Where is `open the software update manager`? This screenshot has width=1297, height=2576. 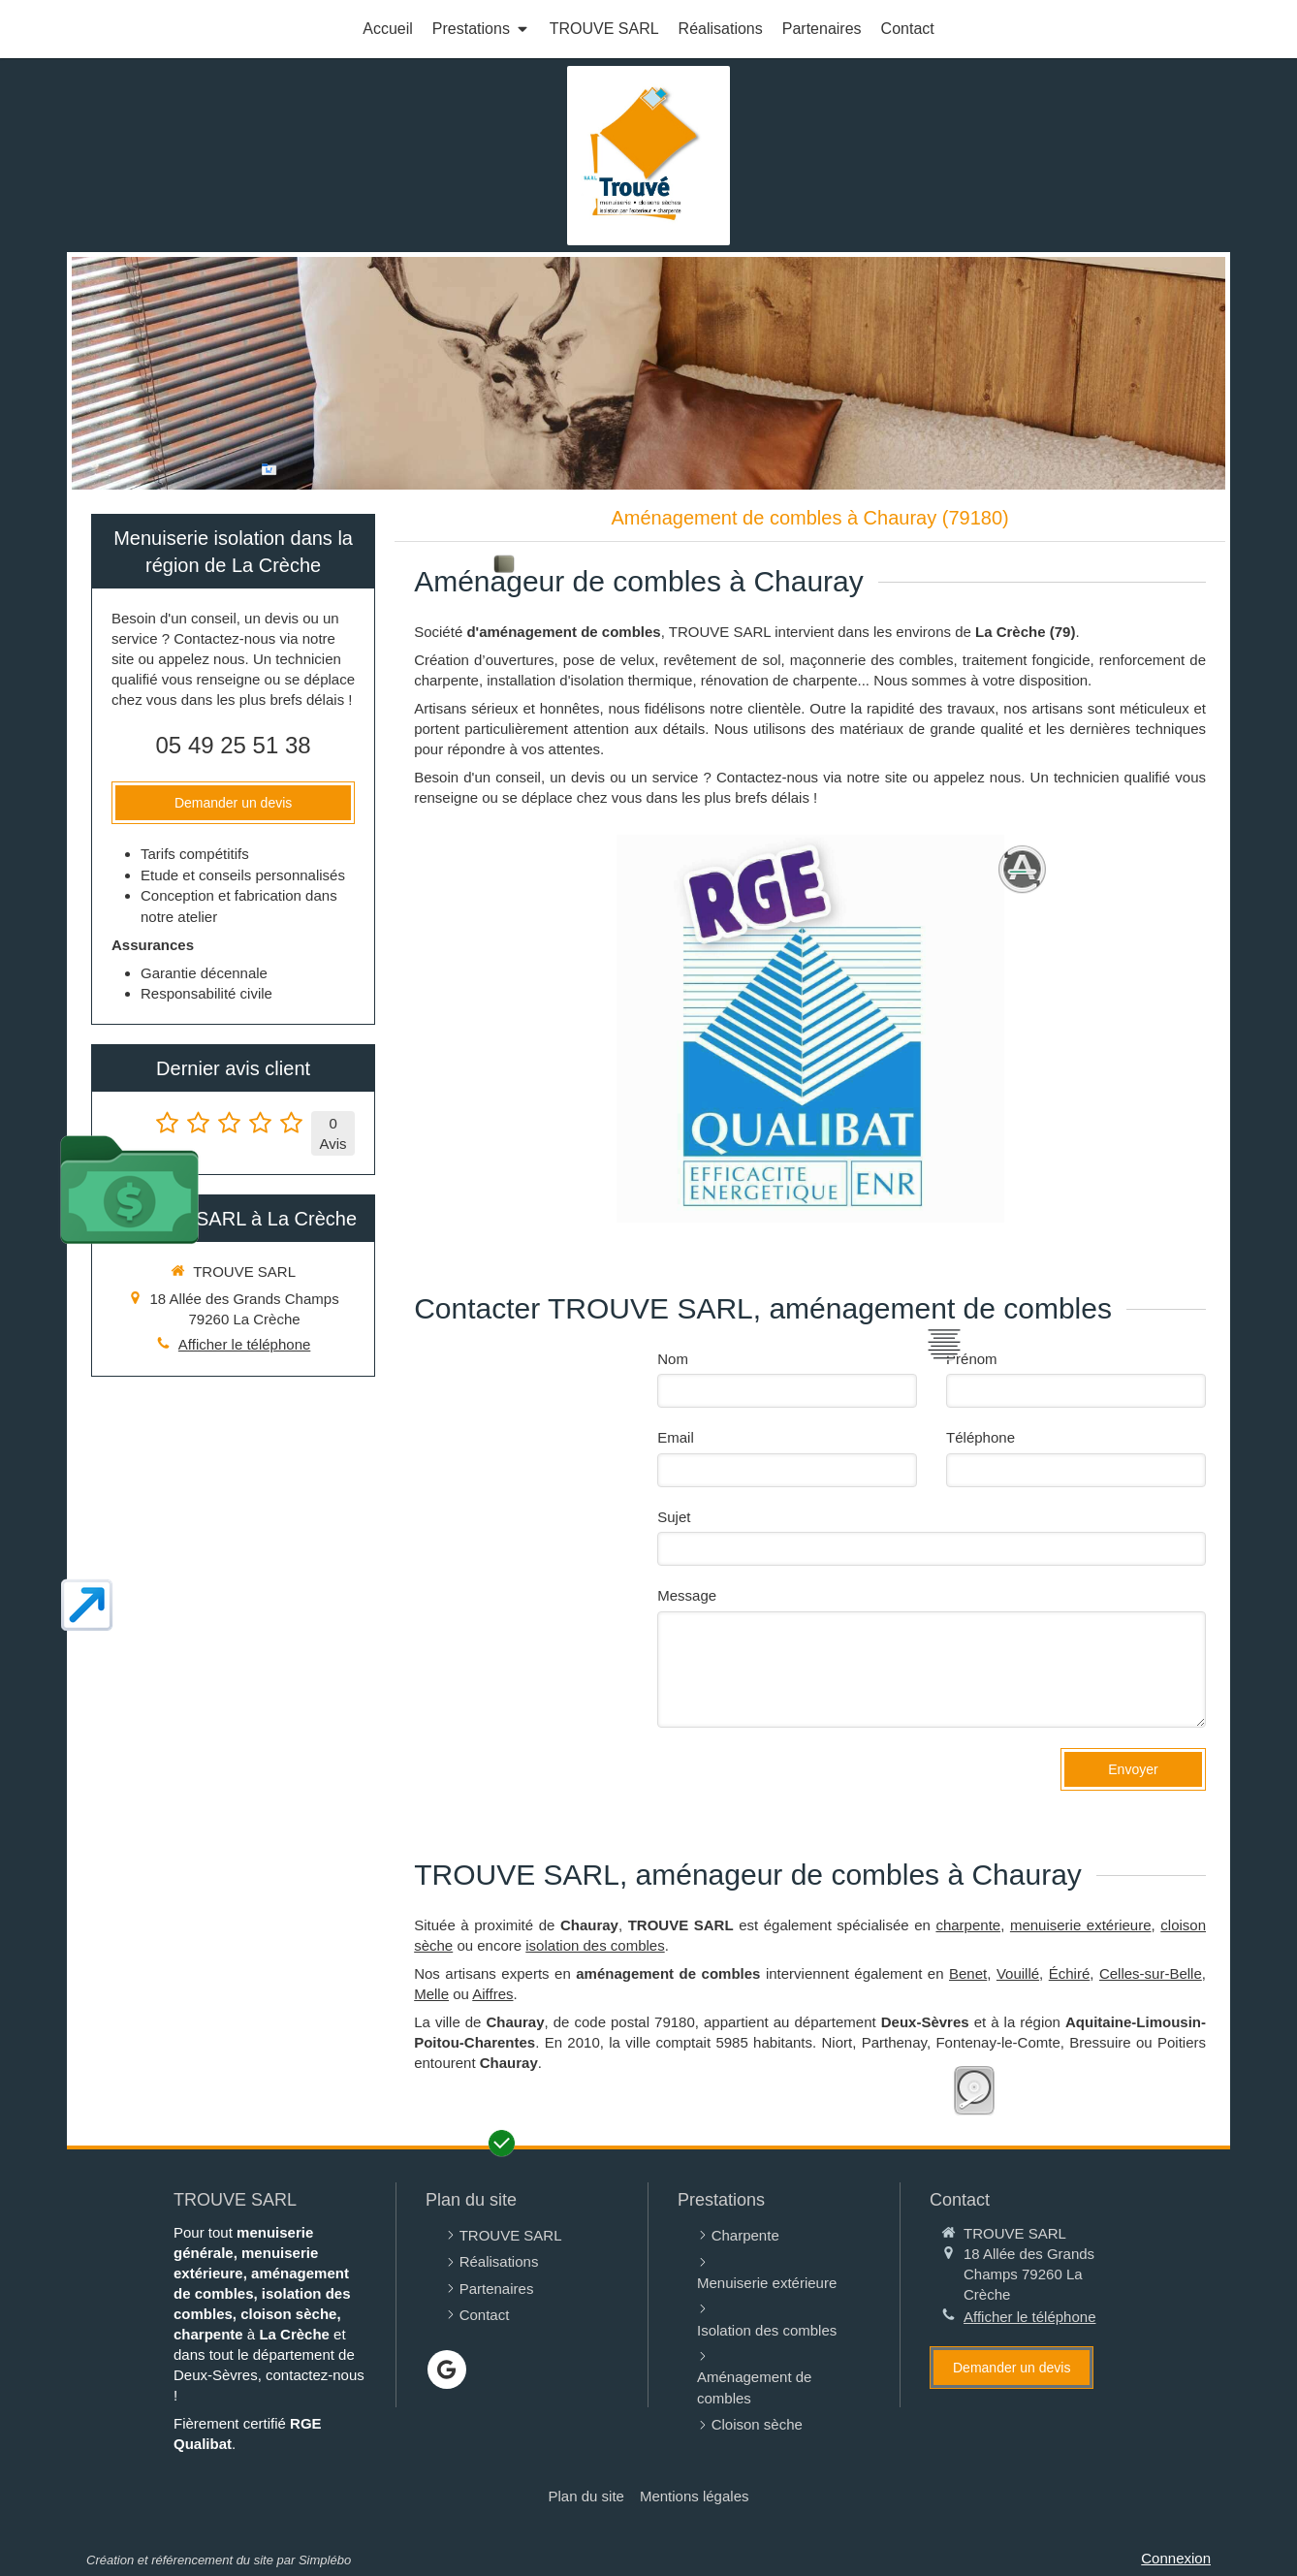 open the software update manager is located at coordinates (1022, 869).